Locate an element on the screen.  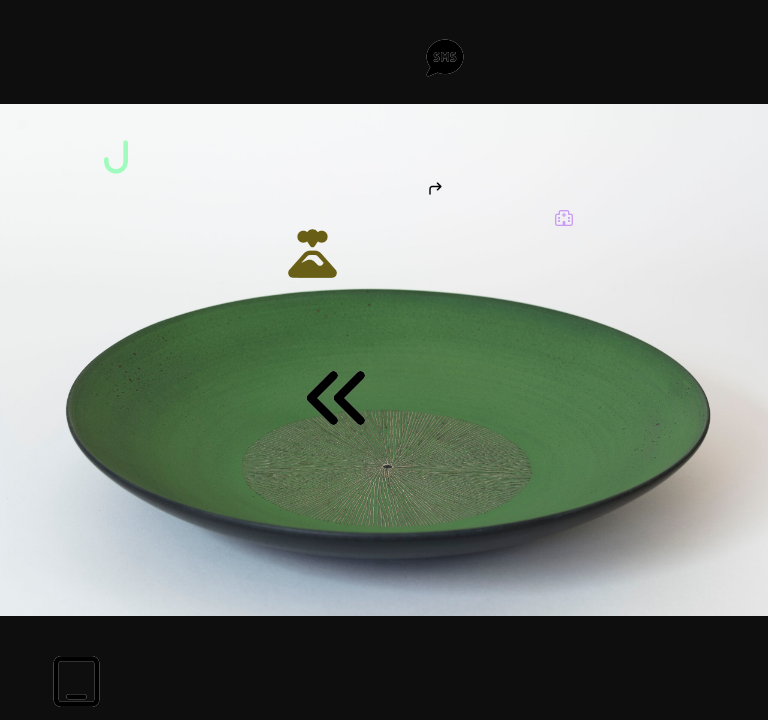
indicates volcanic or geothermal activity is located at coordinates (312, 253).